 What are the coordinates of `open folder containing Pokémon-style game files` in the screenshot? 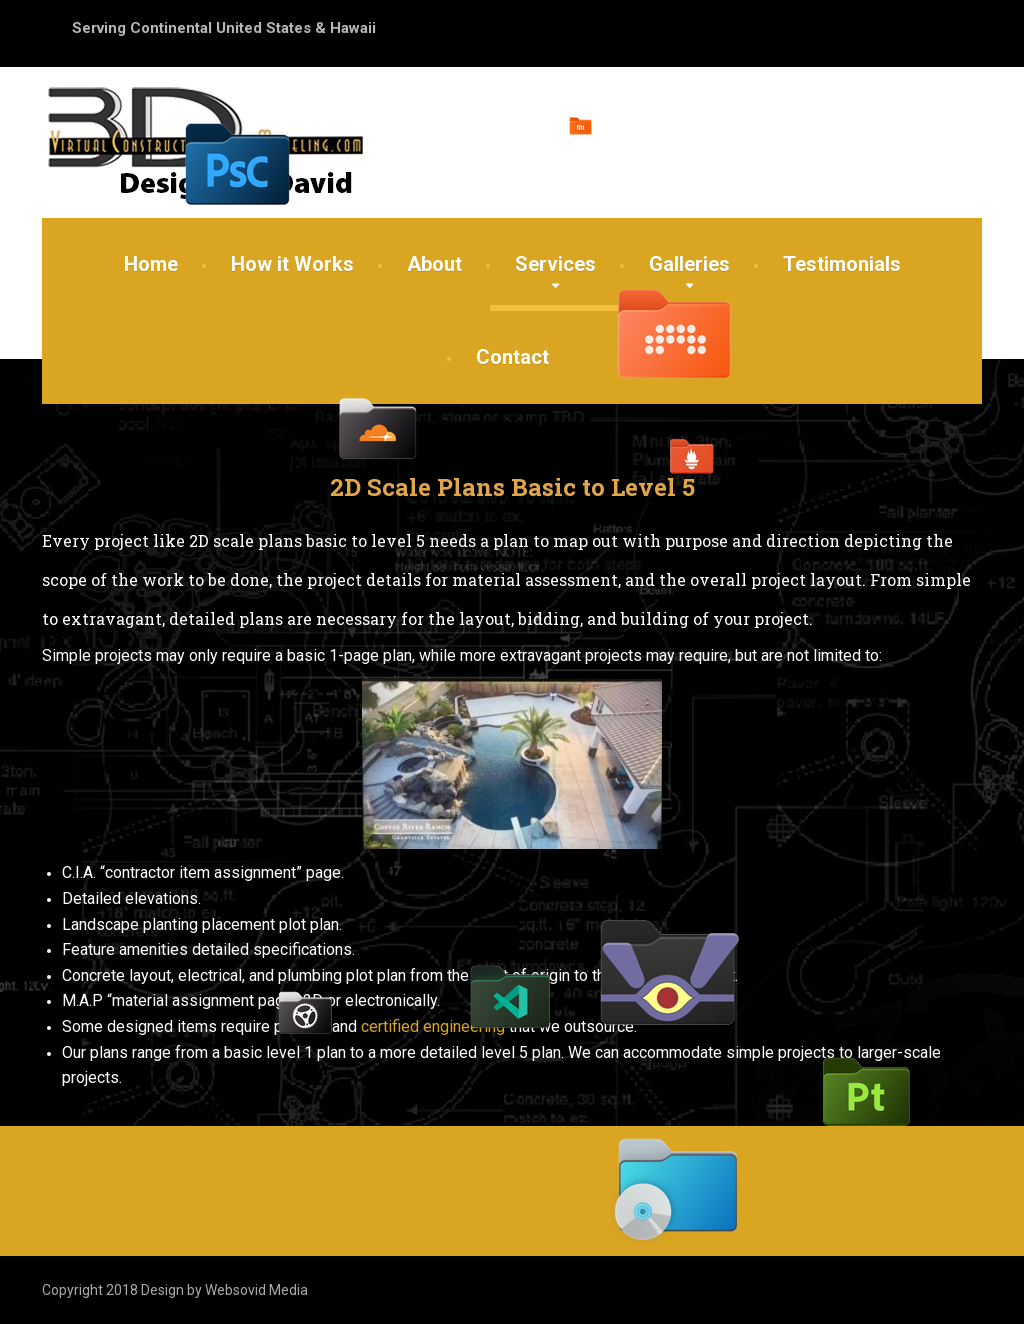 It's located at (667, 976).